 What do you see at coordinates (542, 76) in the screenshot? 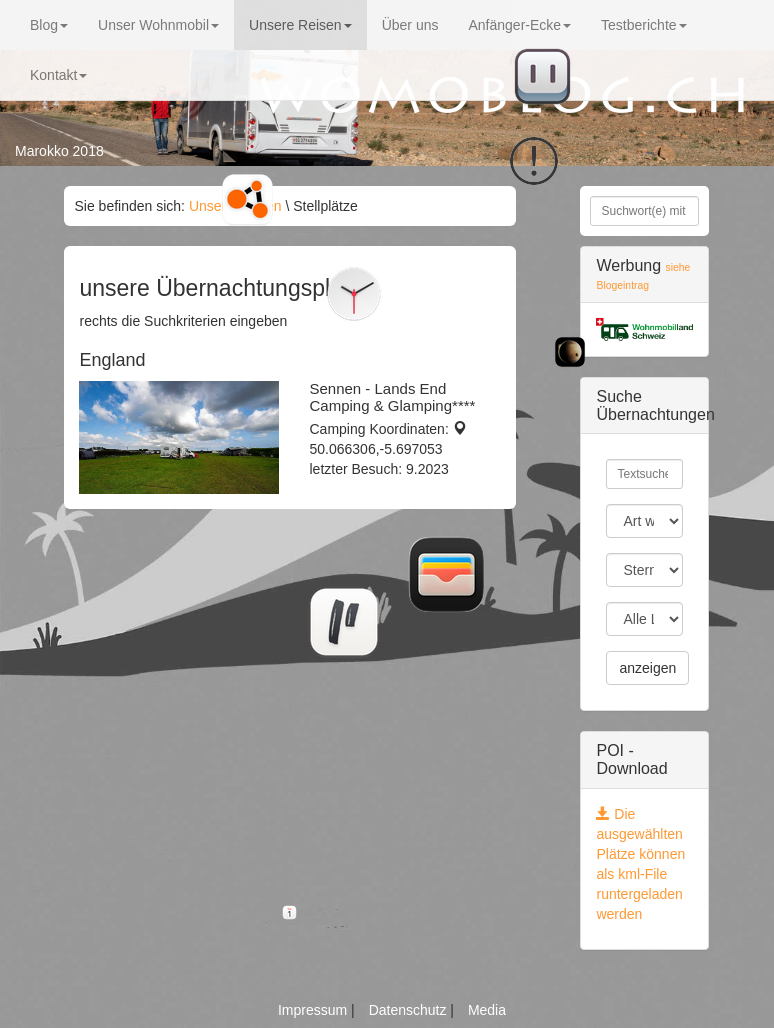
I see `open aseprite pixel art editor` at bounding box center [542, 76].